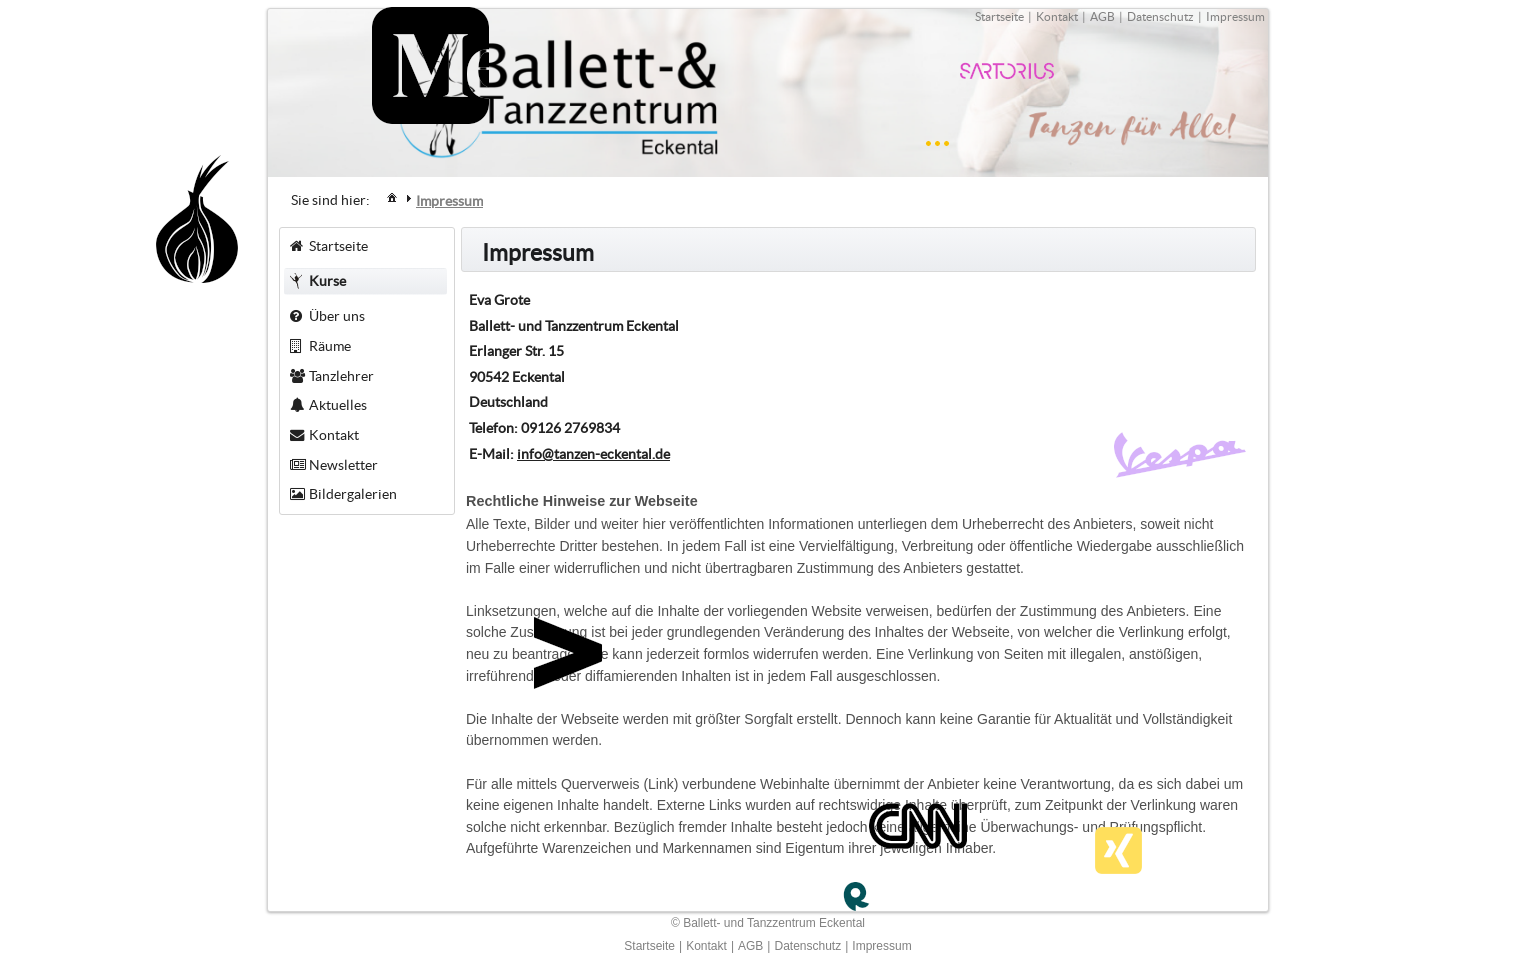  Describe the element at coordinates (918, 826) in the screenshot. I see `open the CNN news app` at that location.